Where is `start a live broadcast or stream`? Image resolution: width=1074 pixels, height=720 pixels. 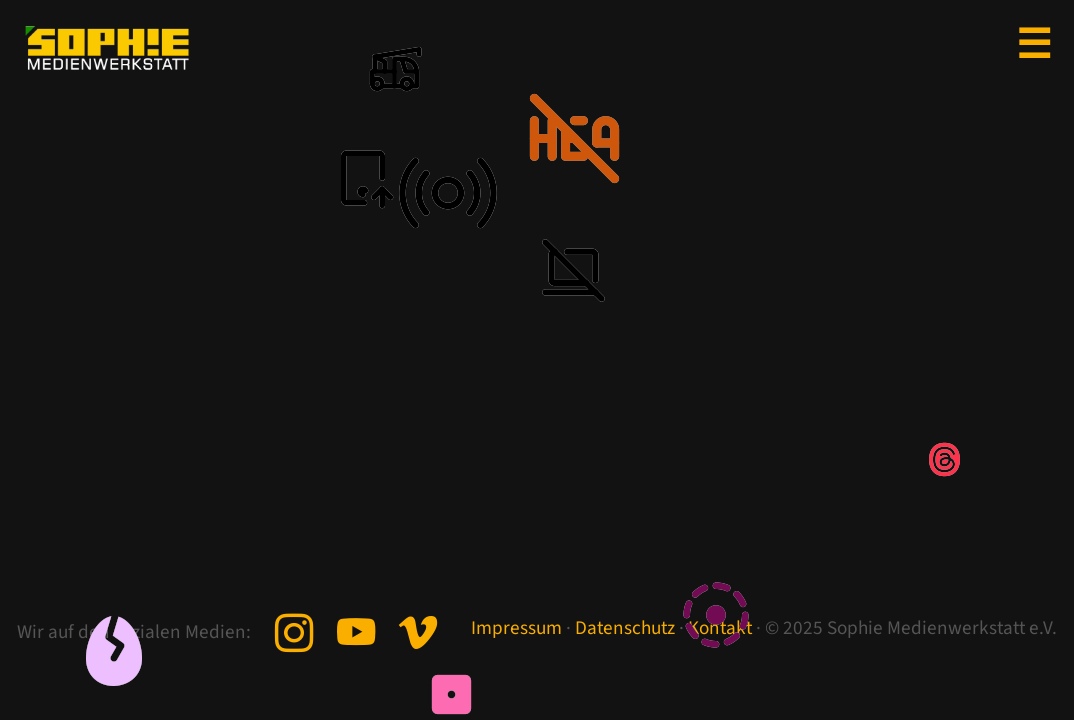 start a live broadcast or stream is located at coordinates (448, 193).